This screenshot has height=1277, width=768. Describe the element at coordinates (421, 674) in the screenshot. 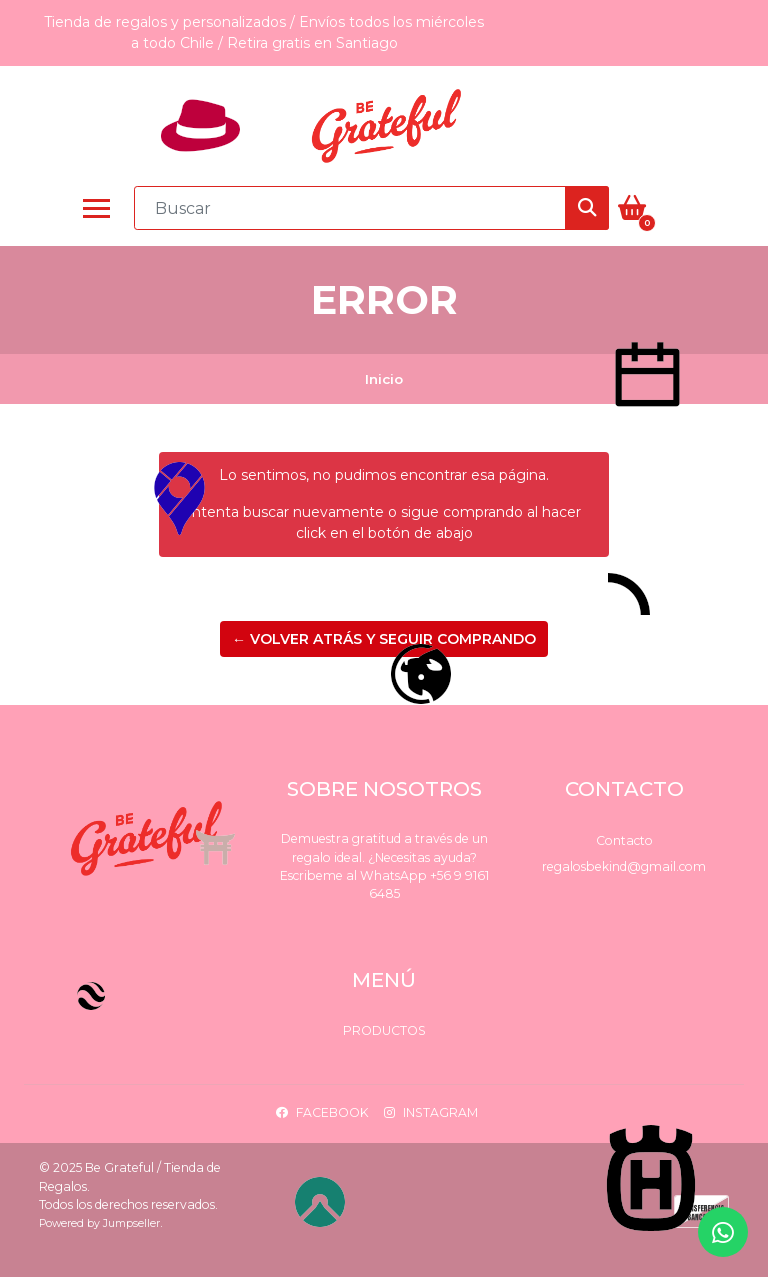

I see `yaak app logo` at that location.